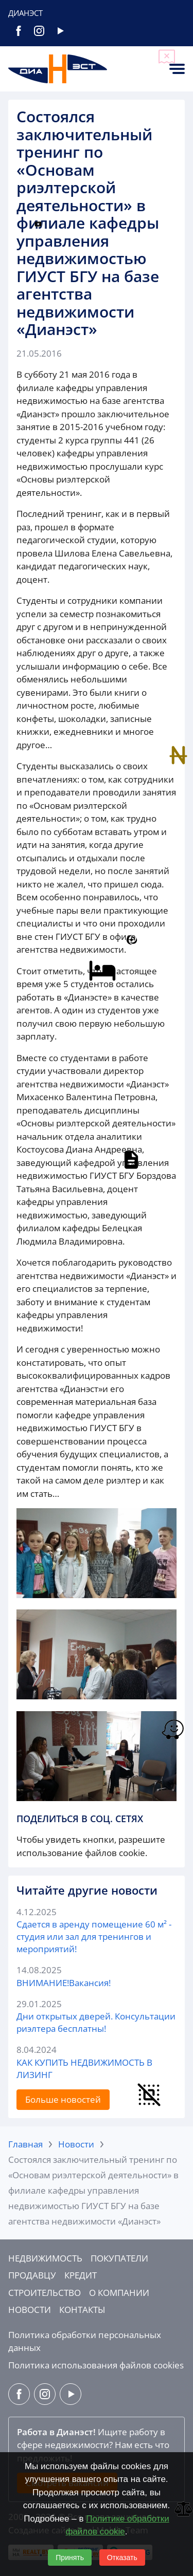 The width and height of the screenshot is (193, 2576). I want to click on close or dismiss a modal window, so click(38, 224).